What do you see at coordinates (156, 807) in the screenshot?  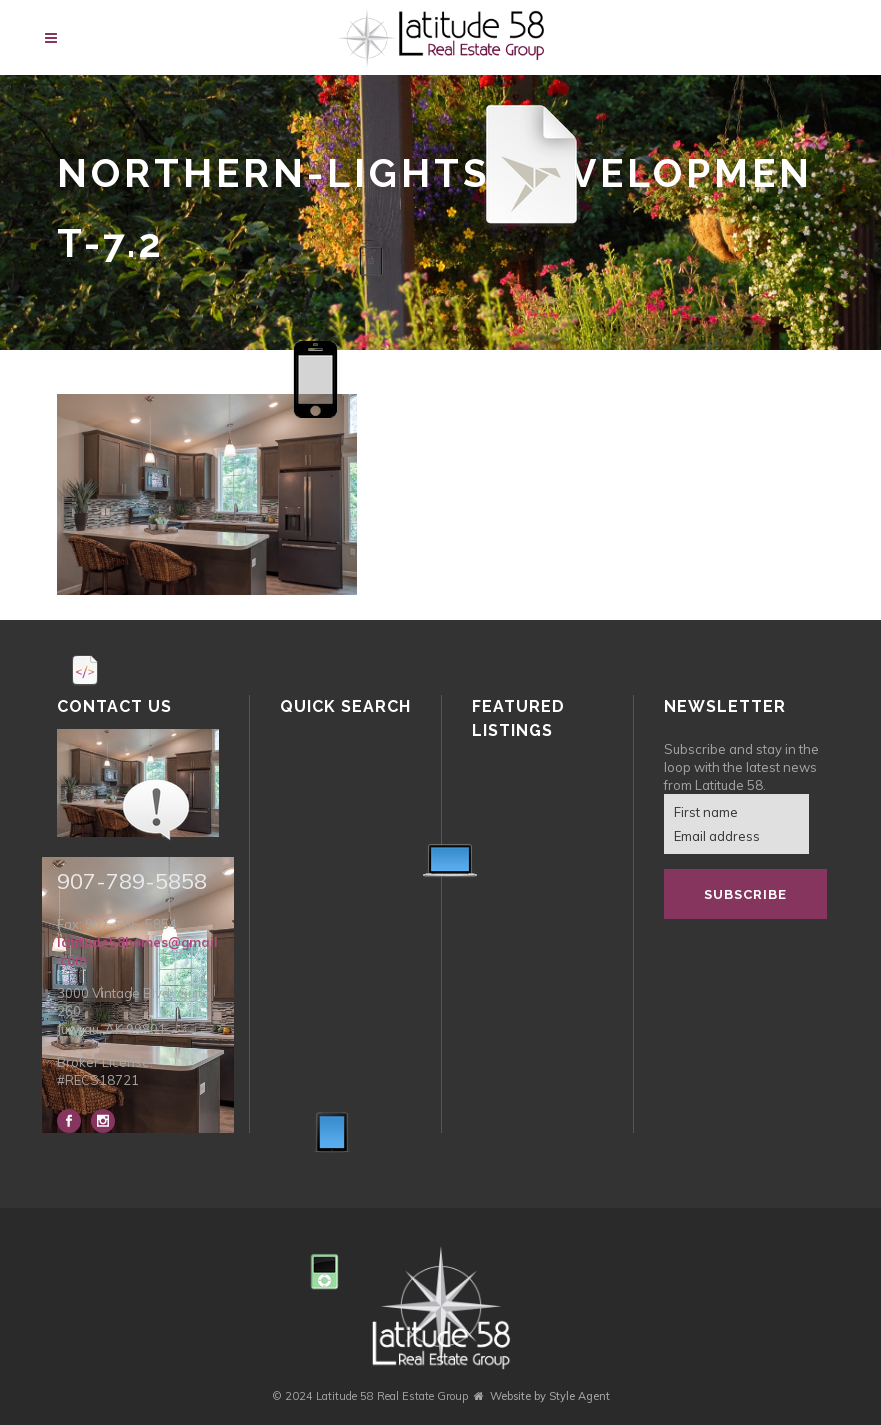 I see `indicates an important notification or alert message` at bounding box center [156, 807].